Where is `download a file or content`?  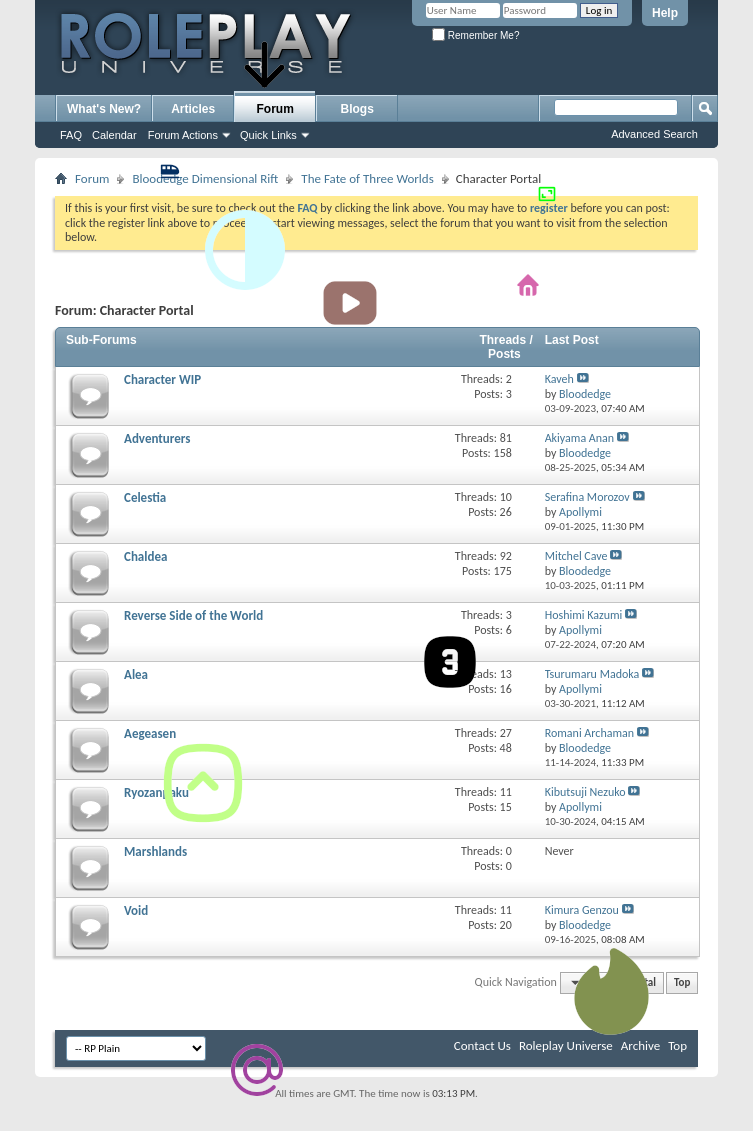 download a file or content is located at coordinates (264, 64).